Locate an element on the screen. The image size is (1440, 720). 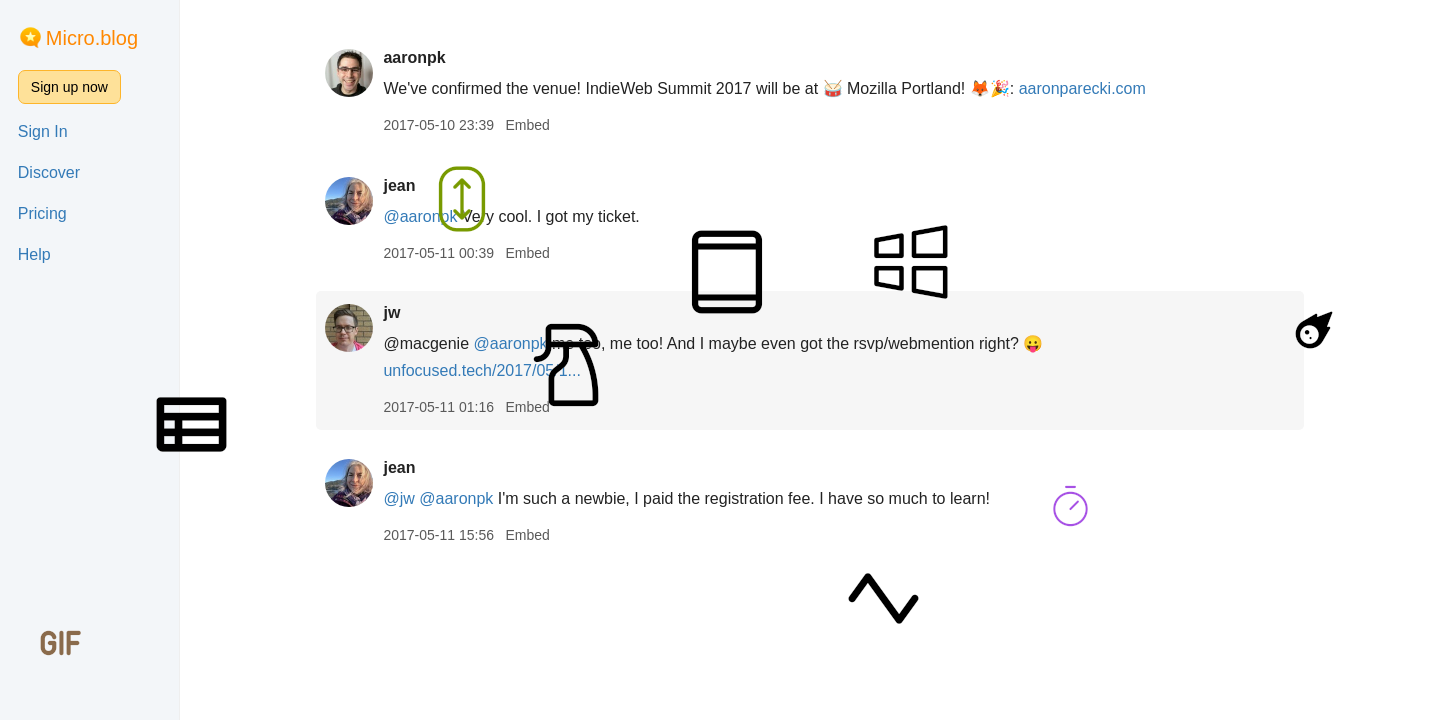
access cleaning or household tools is located at coordinates (569, 365).